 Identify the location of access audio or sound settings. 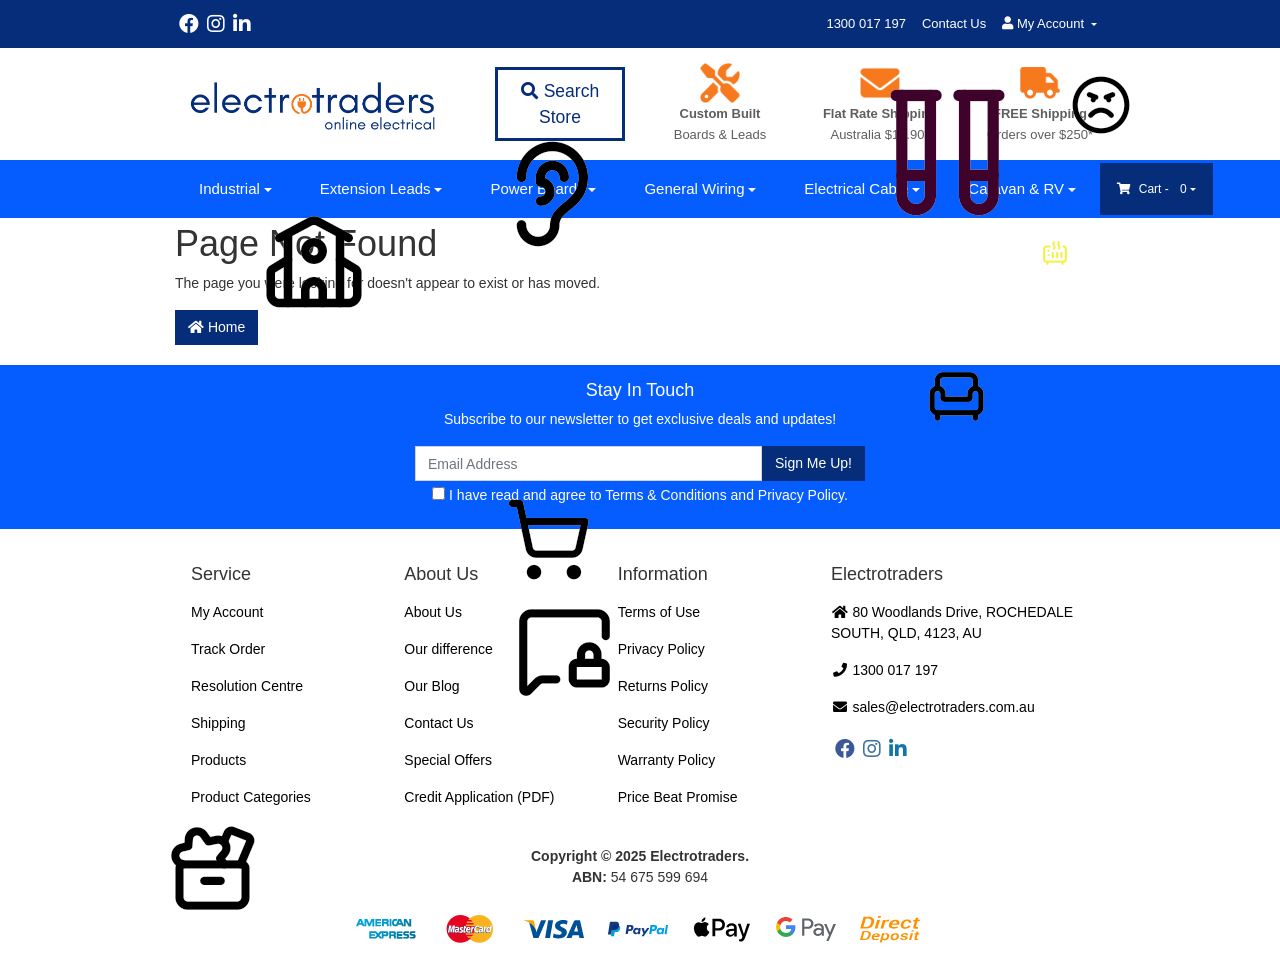
(550, 194).